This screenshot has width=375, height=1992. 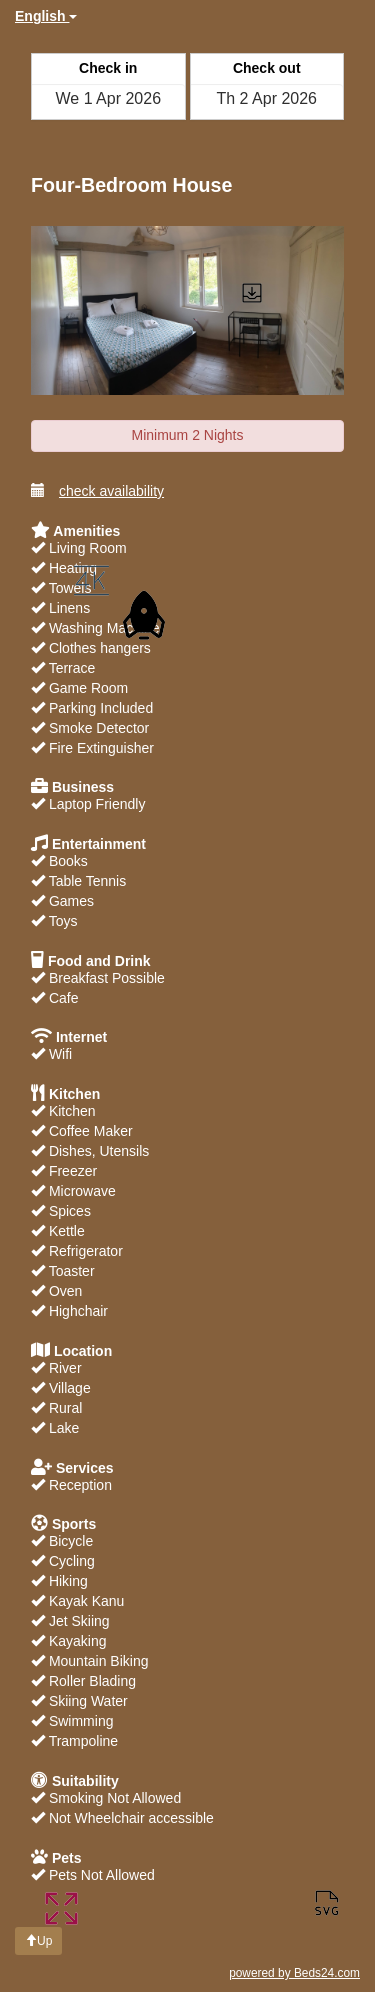 I want to click on launch or deploy an application, so click(x=144, y=617).